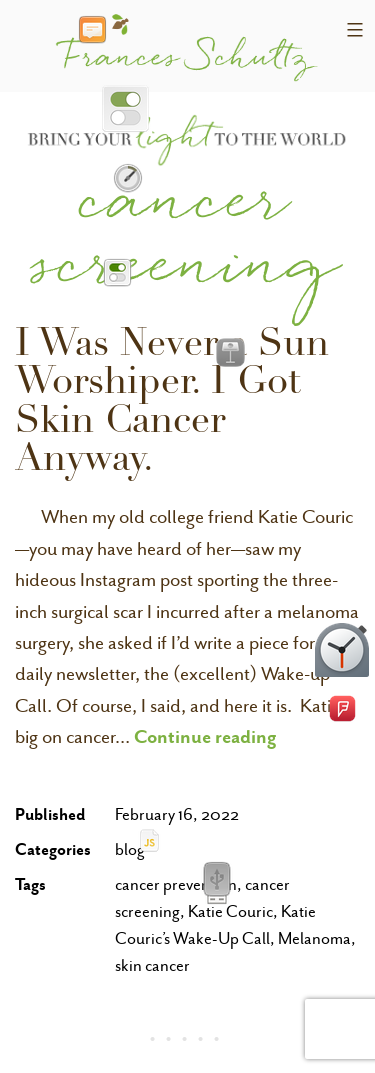 Image resolution: width=375 pixels, height=1073 pixels. Describe the element at coordinates (342, 650) in the screenshot. I see `open the alarm clock app` at that location.